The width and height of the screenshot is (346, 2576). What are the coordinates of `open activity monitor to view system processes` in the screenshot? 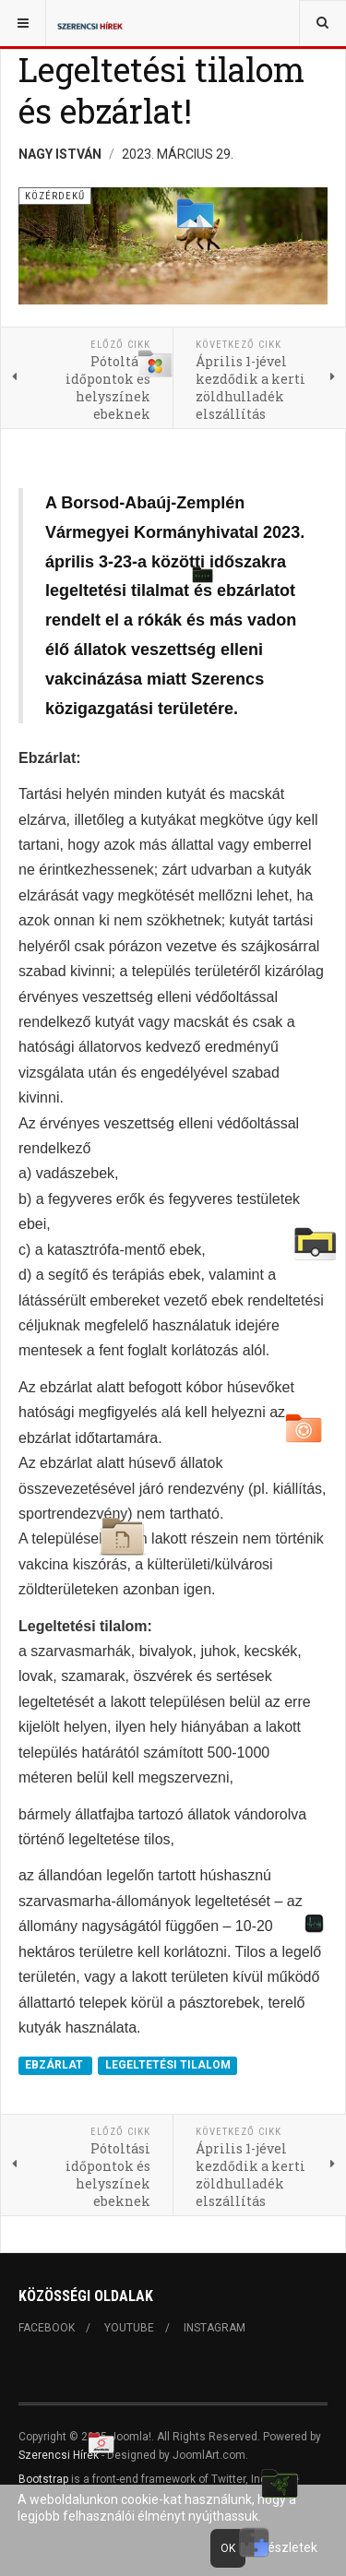 It's located at (314, 1923).